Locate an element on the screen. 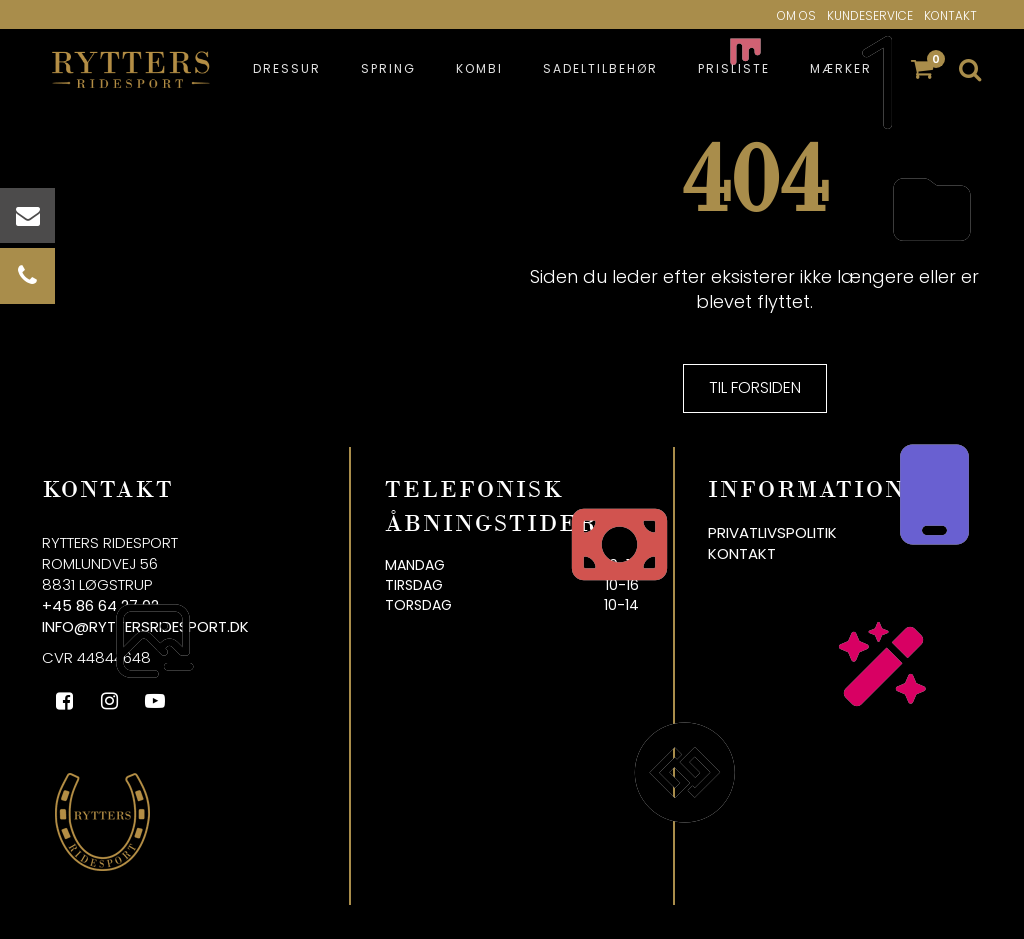  open folder to view contents is located at coordinates (932, 212).